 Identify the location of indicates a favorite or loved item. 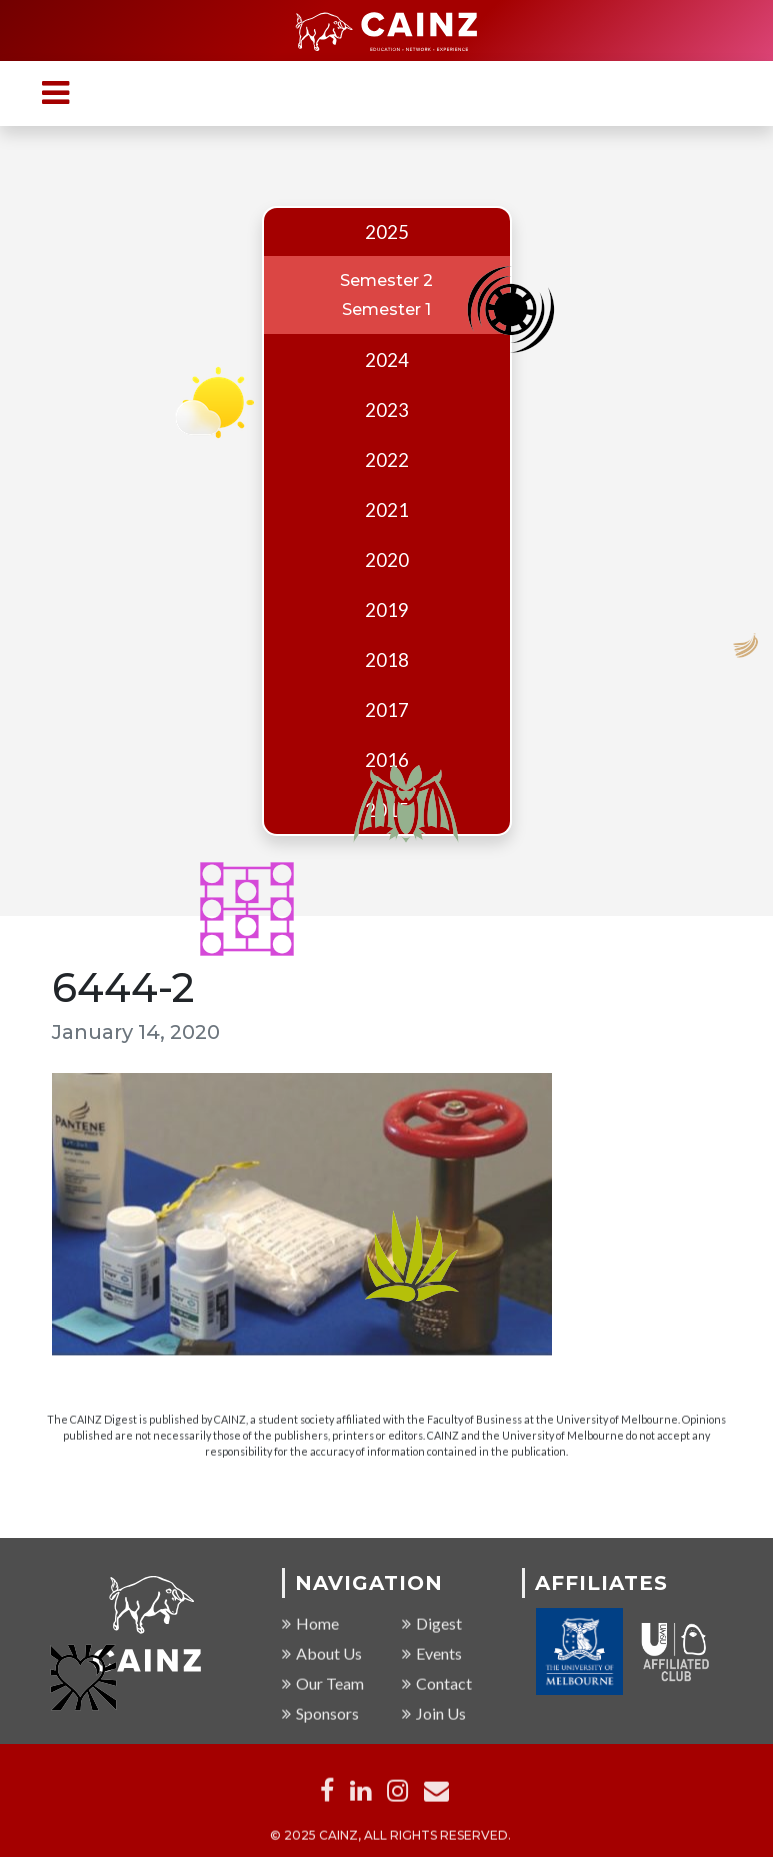
(83, 1677).